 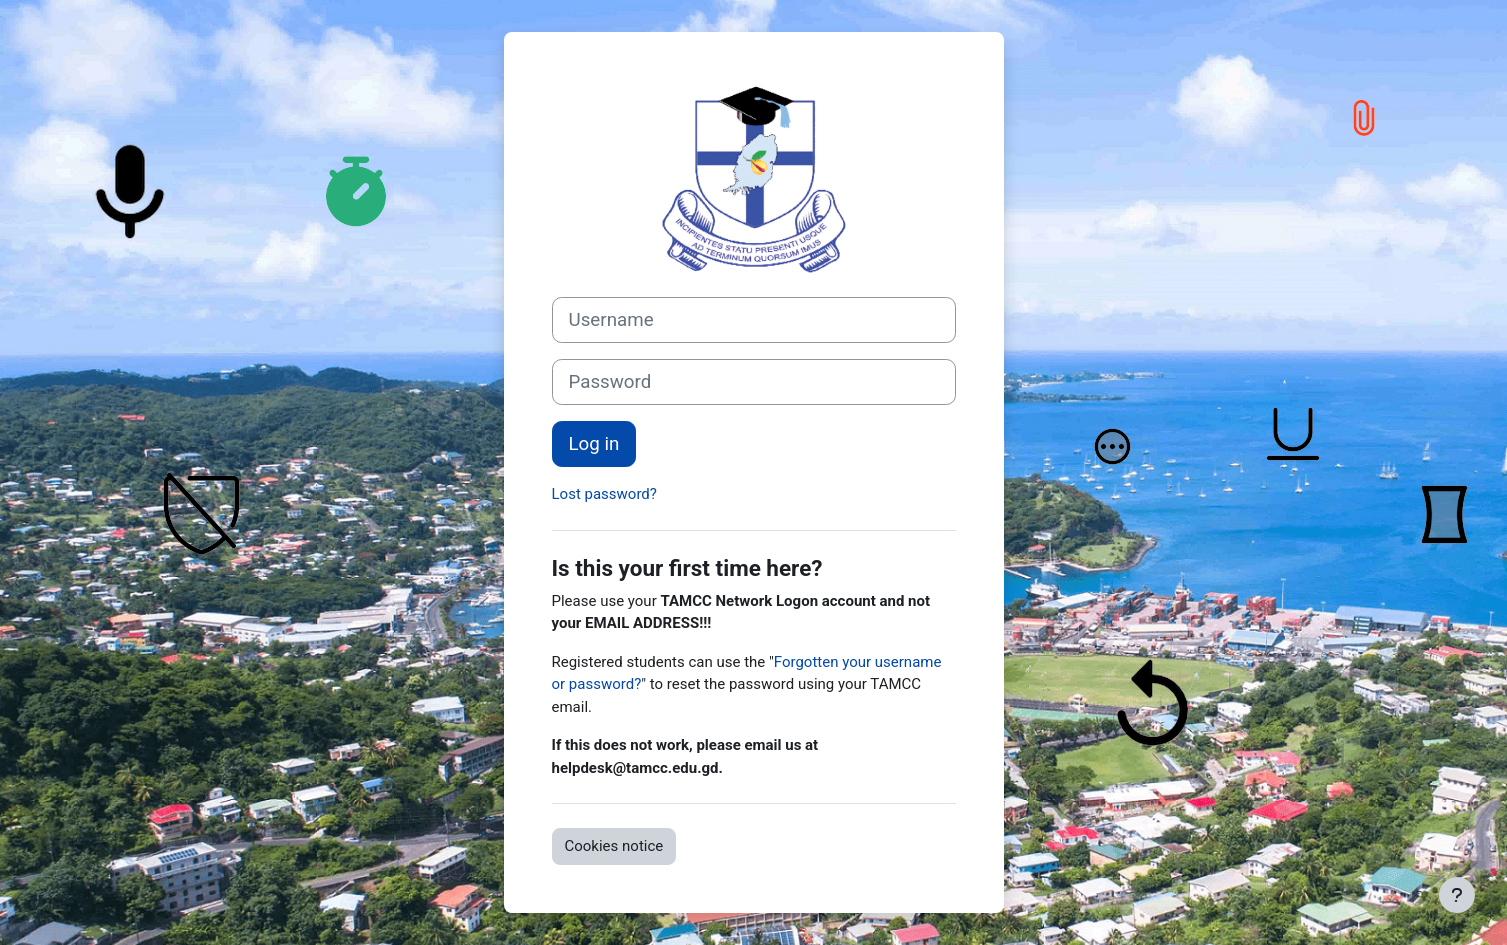 I want to click on switch to vertical panorama mode, so click(x=1444, y=514).